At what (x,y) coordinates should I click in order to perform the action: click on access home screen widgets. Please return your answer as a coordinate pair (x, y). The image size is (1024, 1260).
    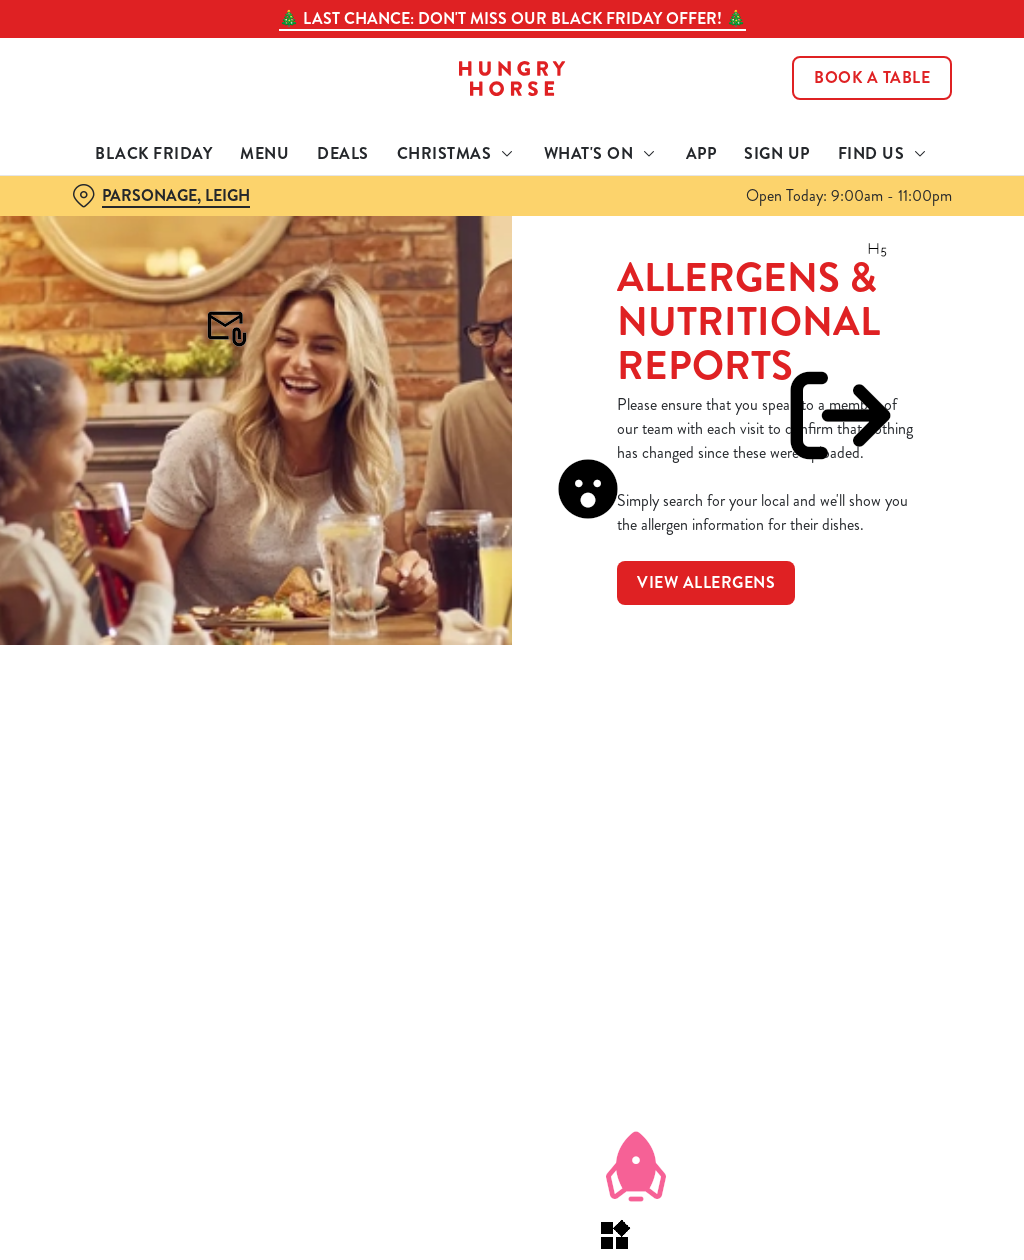
    Looking at the image, I should click on (614, 1235).